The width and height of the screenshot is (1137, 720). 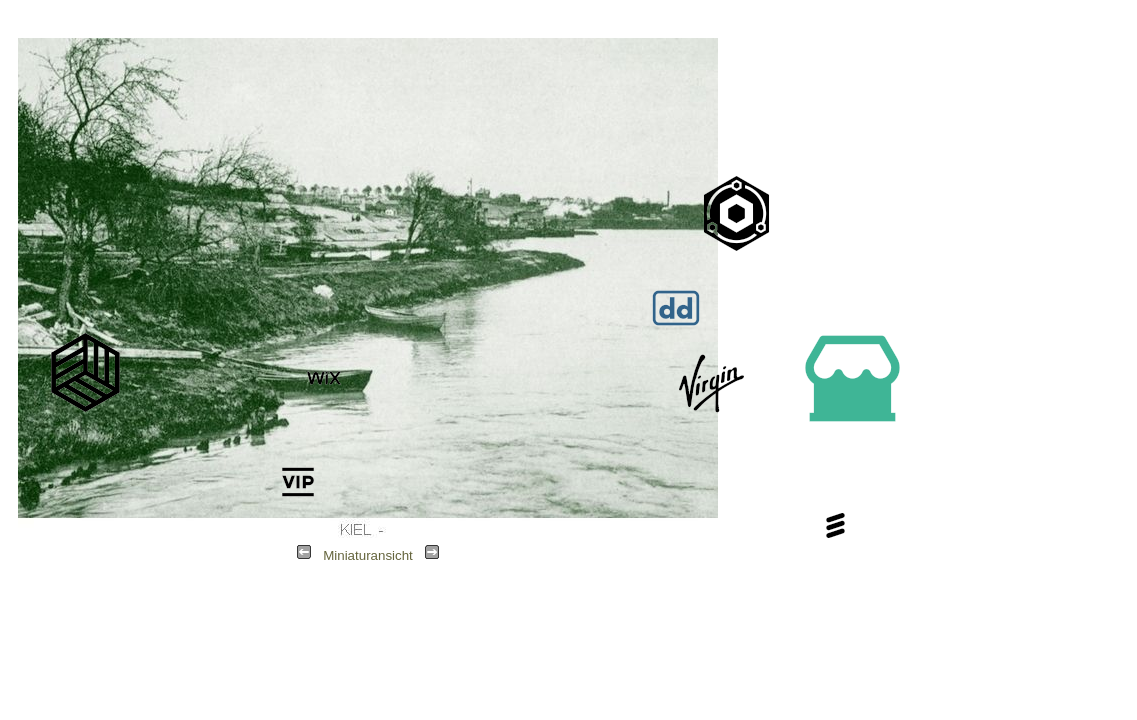 What do you see at coordinates (711, 383) in the screenshot?
I see `virgin group company logo` at bounding box center [711, 383].